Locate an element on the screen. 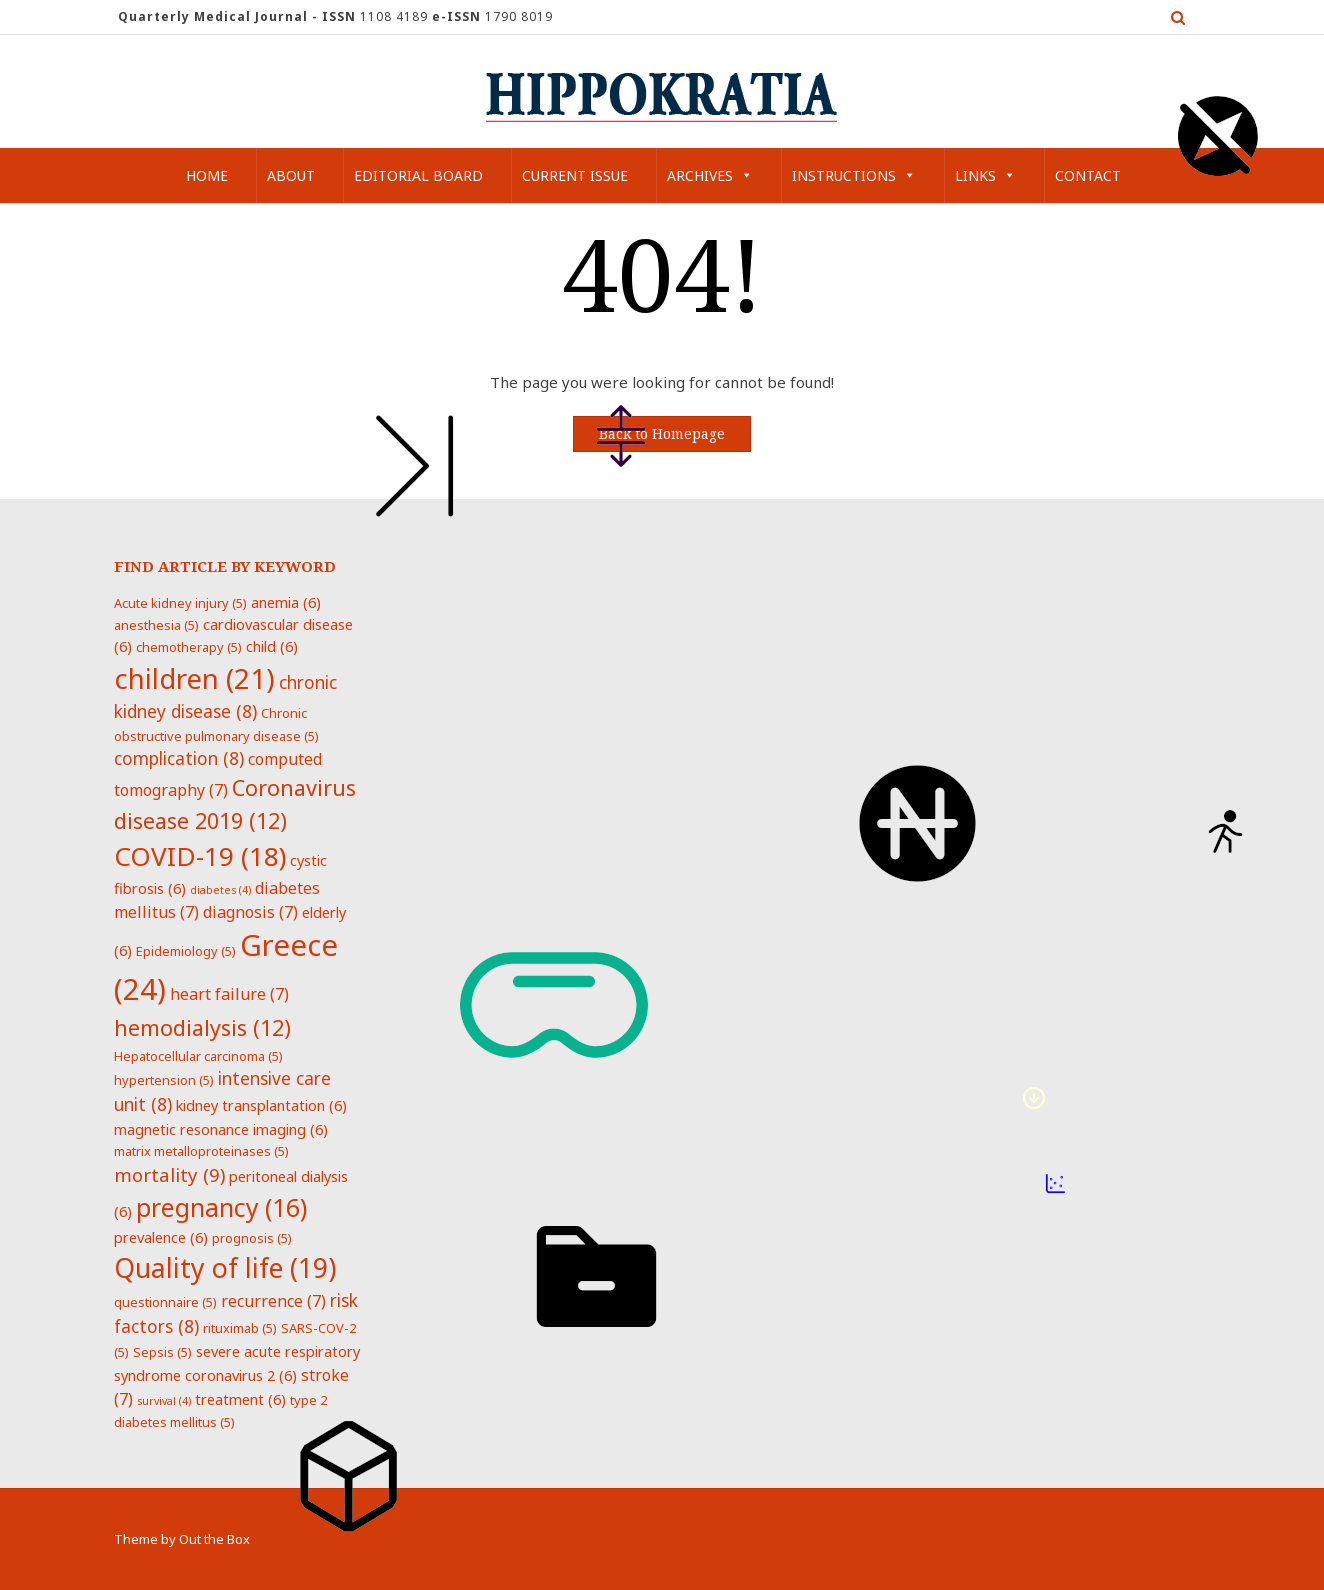 The image size is (1324, 1590). view balance in Nigerian naira is located at coordinates (917, 823).